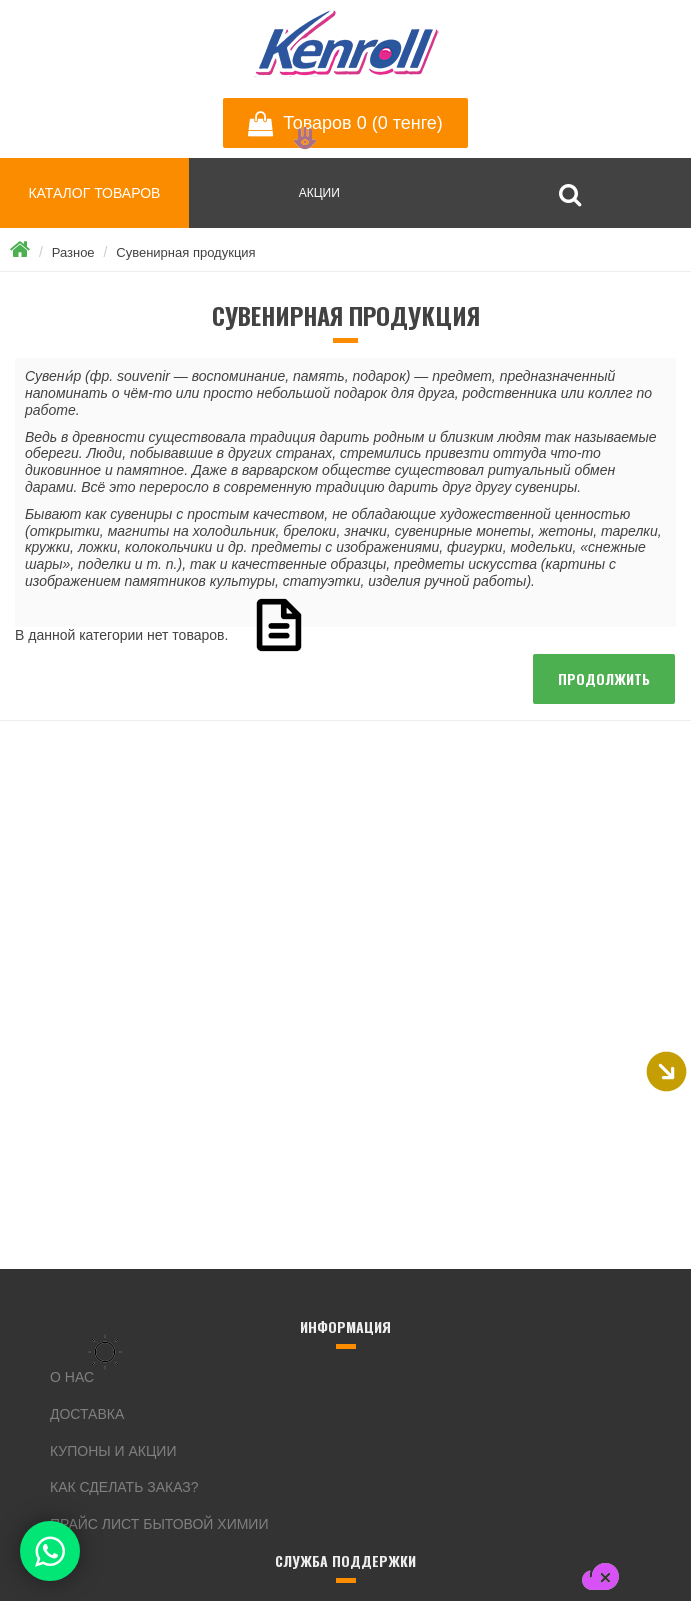 The width and height of the screenshot is (691, 1601). What do you see at coordinates (666, 1071) in the screenshot?
I see `navigate to the next section below` at bounding box center [666, 1071].